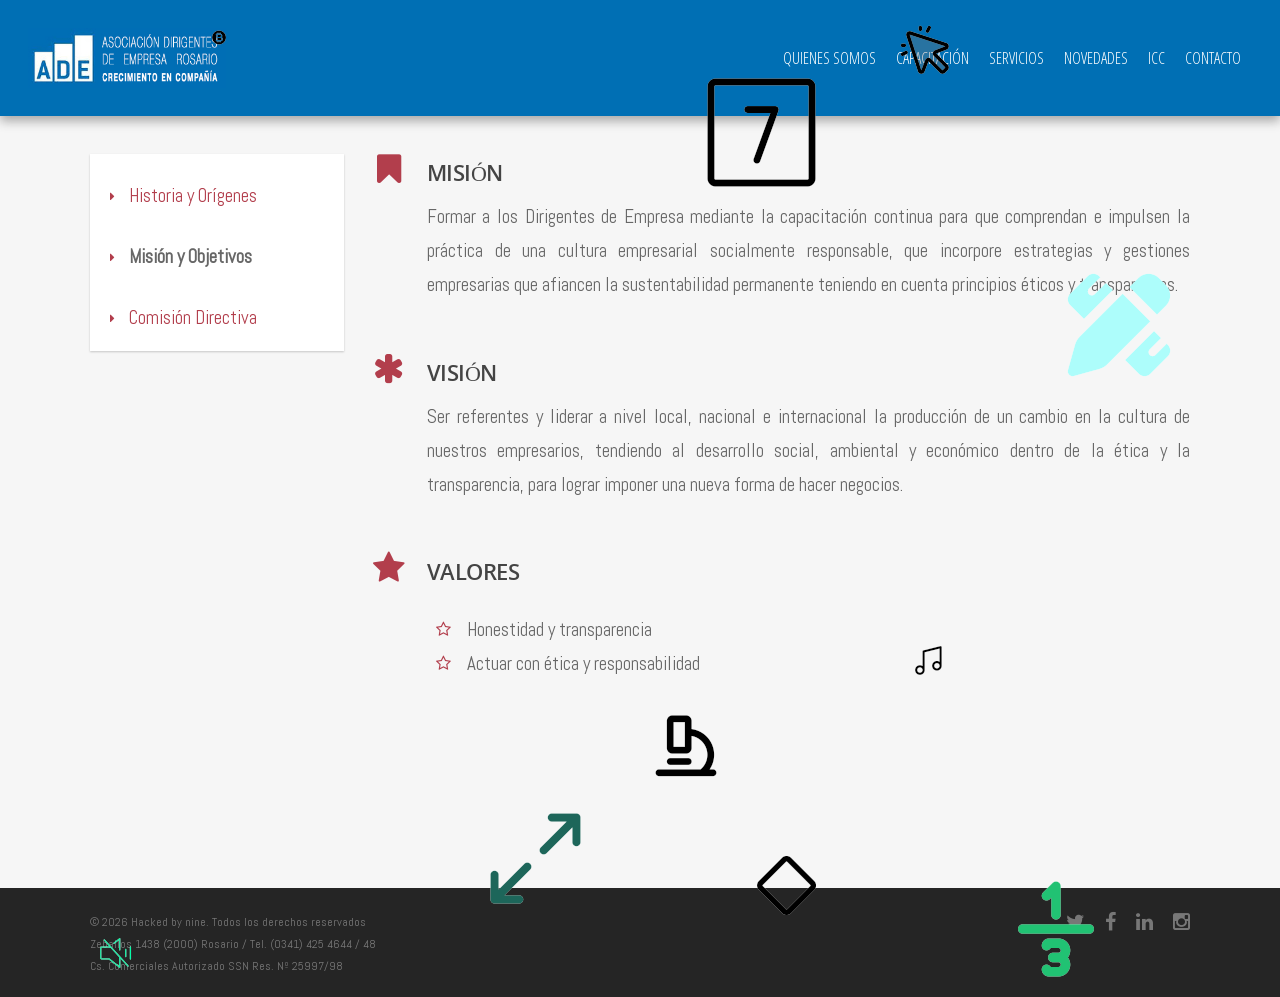 The image size is (1280, 997). I want to click on access design or editing tools, so click(1119, 325).